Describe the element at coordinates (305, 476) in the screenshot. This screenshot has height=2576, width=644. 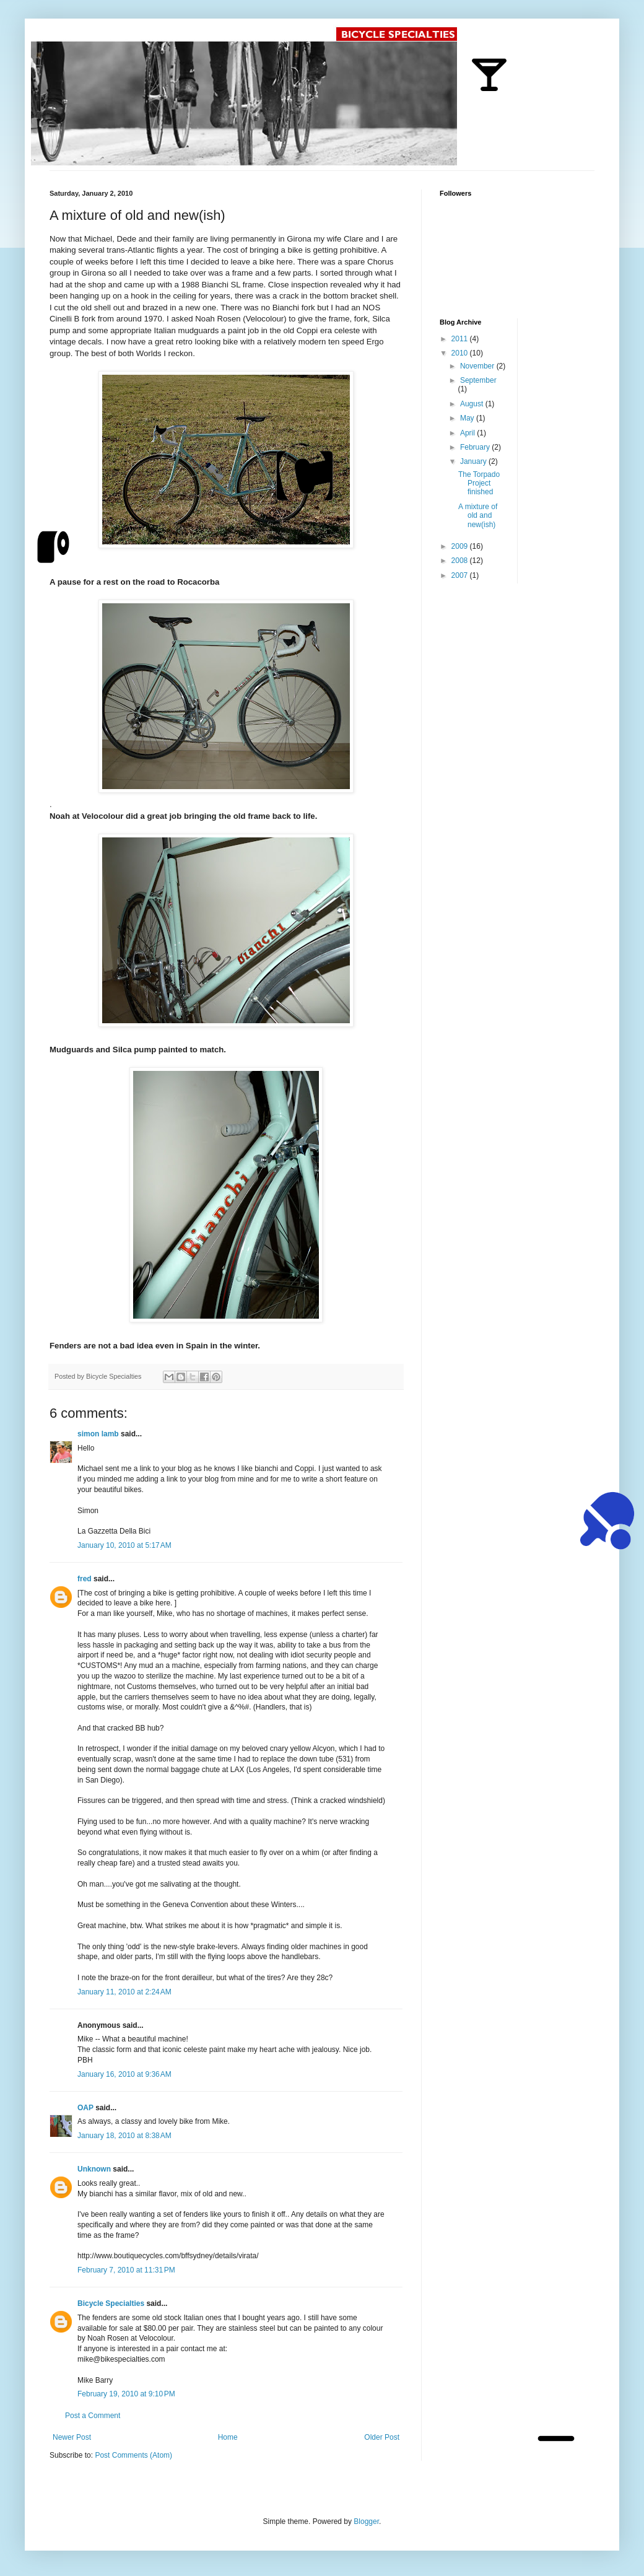
I see `contao CMS logo` at that location.